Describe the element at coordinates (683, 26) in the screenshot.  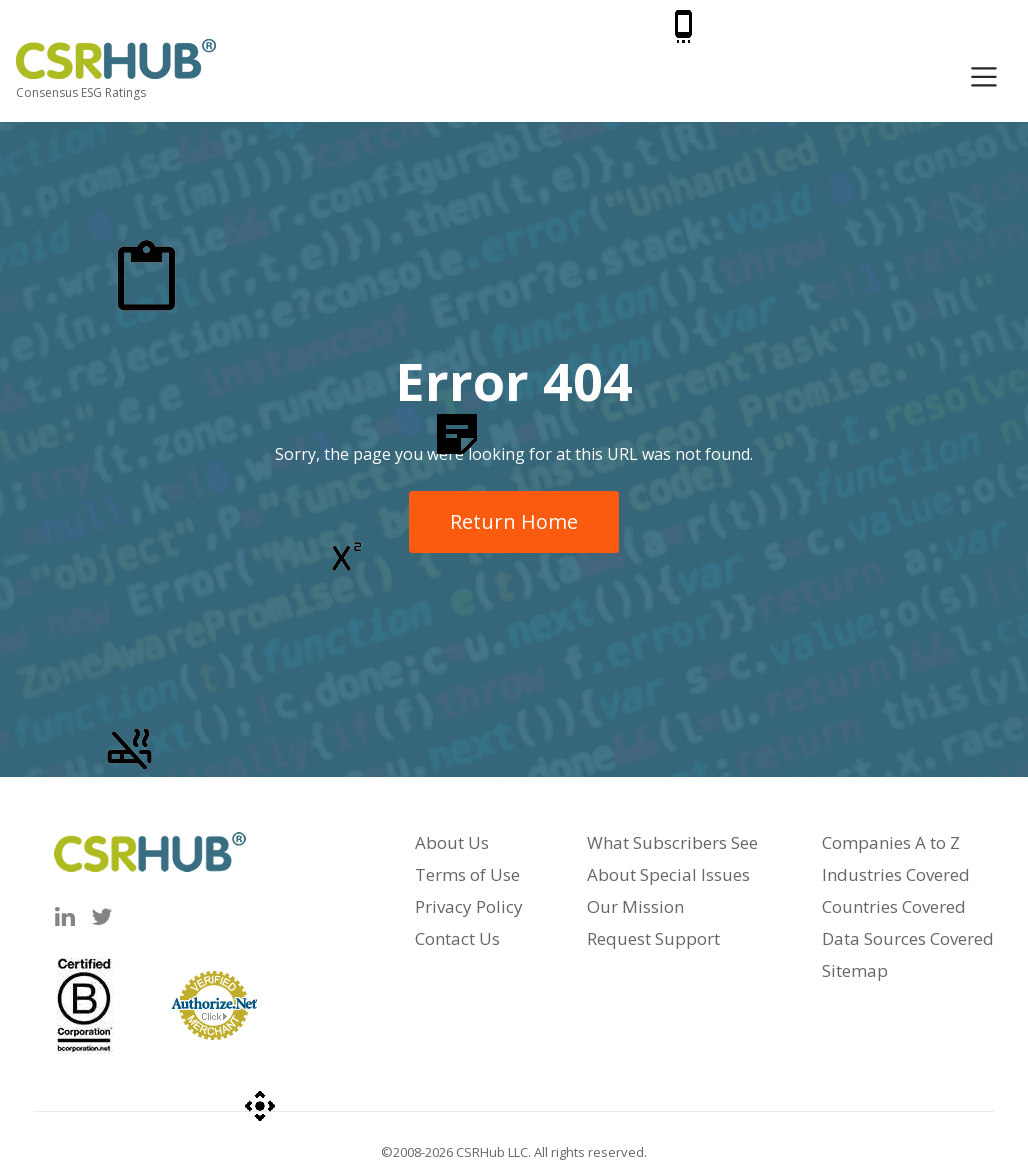
I see `access mobile device settings` at that location.